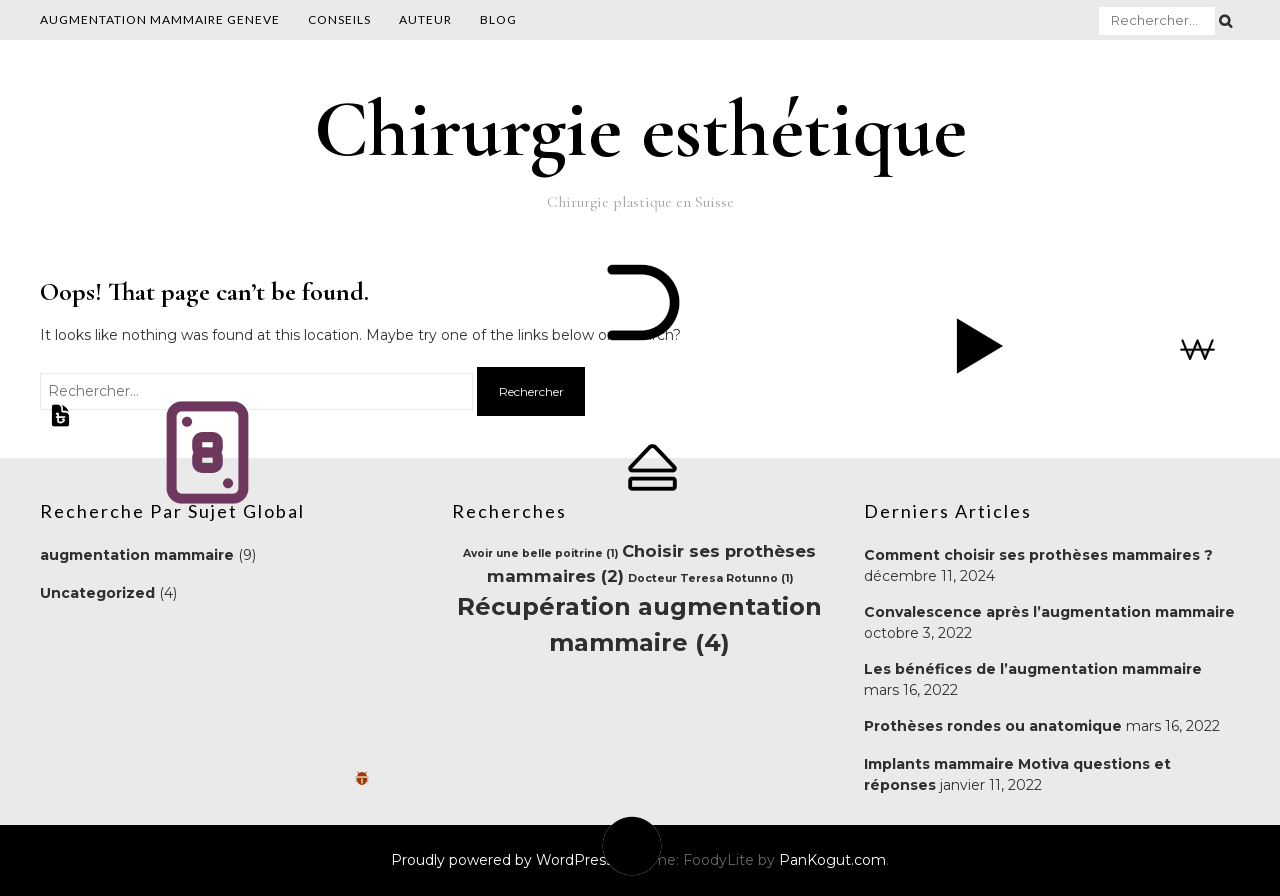 The width and height of the screenshot is (1280, 896). I want to click on start playing media, so click(980, 346).